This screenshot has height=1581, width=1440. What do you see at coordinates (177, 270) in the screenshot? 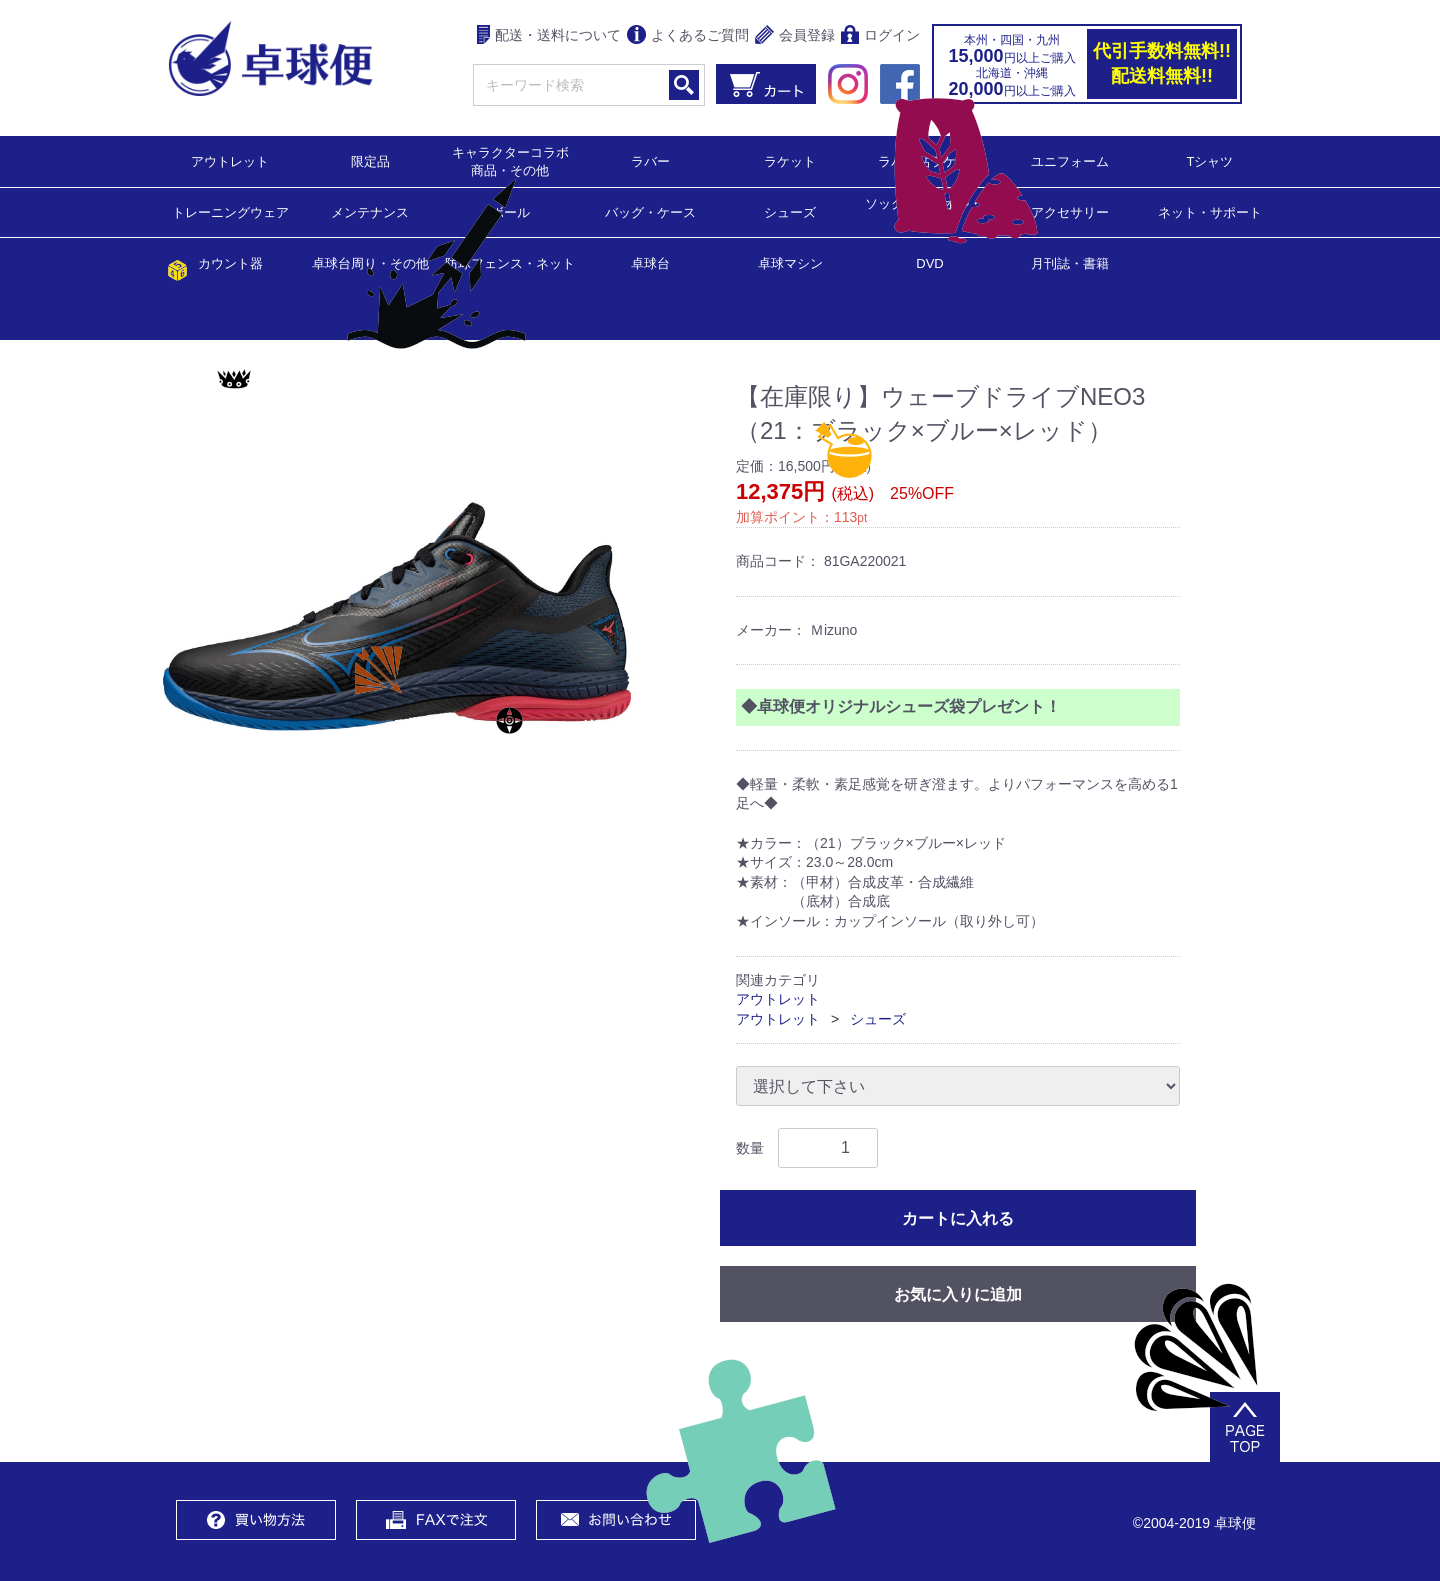
I see `roll the dice or start a random action` at bounding box center [177, 270].